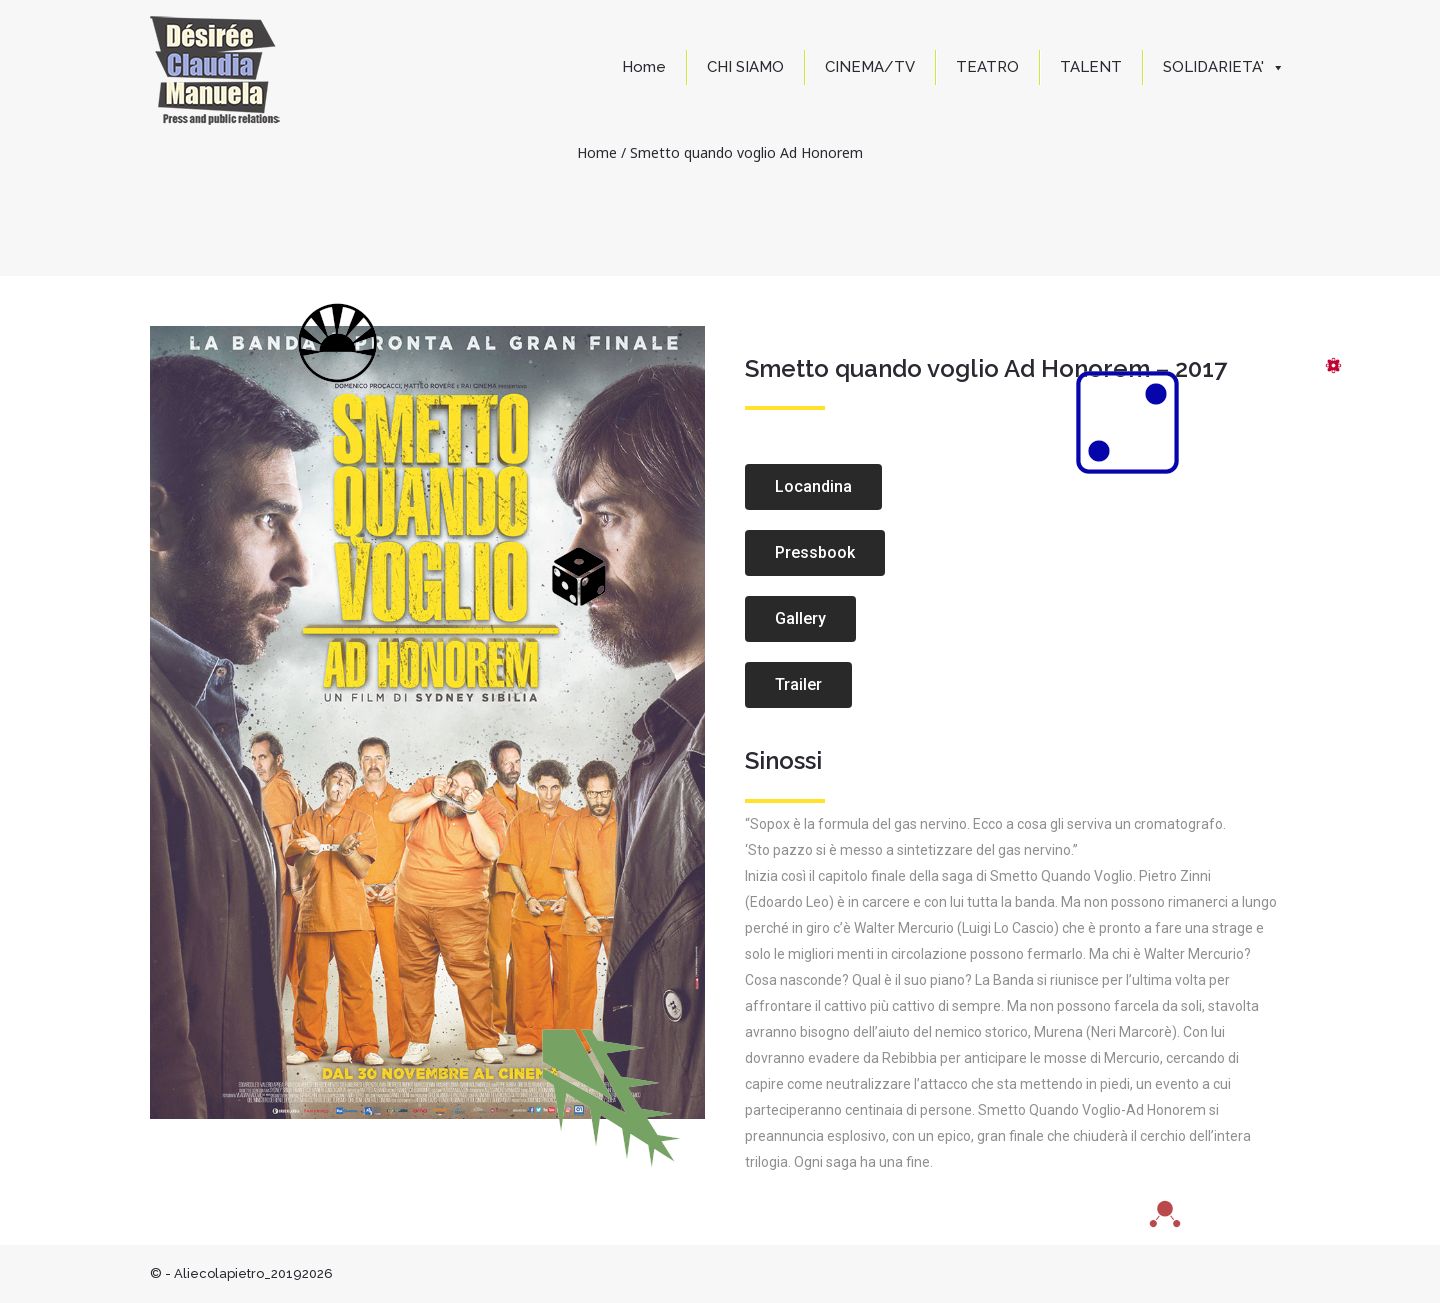 Image resolution: width=1440 pixels, height=1303 pixels. What do you see at coordinates (579, 577) in the screenshot?
I see `roll the dice or randomize` at bounding box center [579, 577].